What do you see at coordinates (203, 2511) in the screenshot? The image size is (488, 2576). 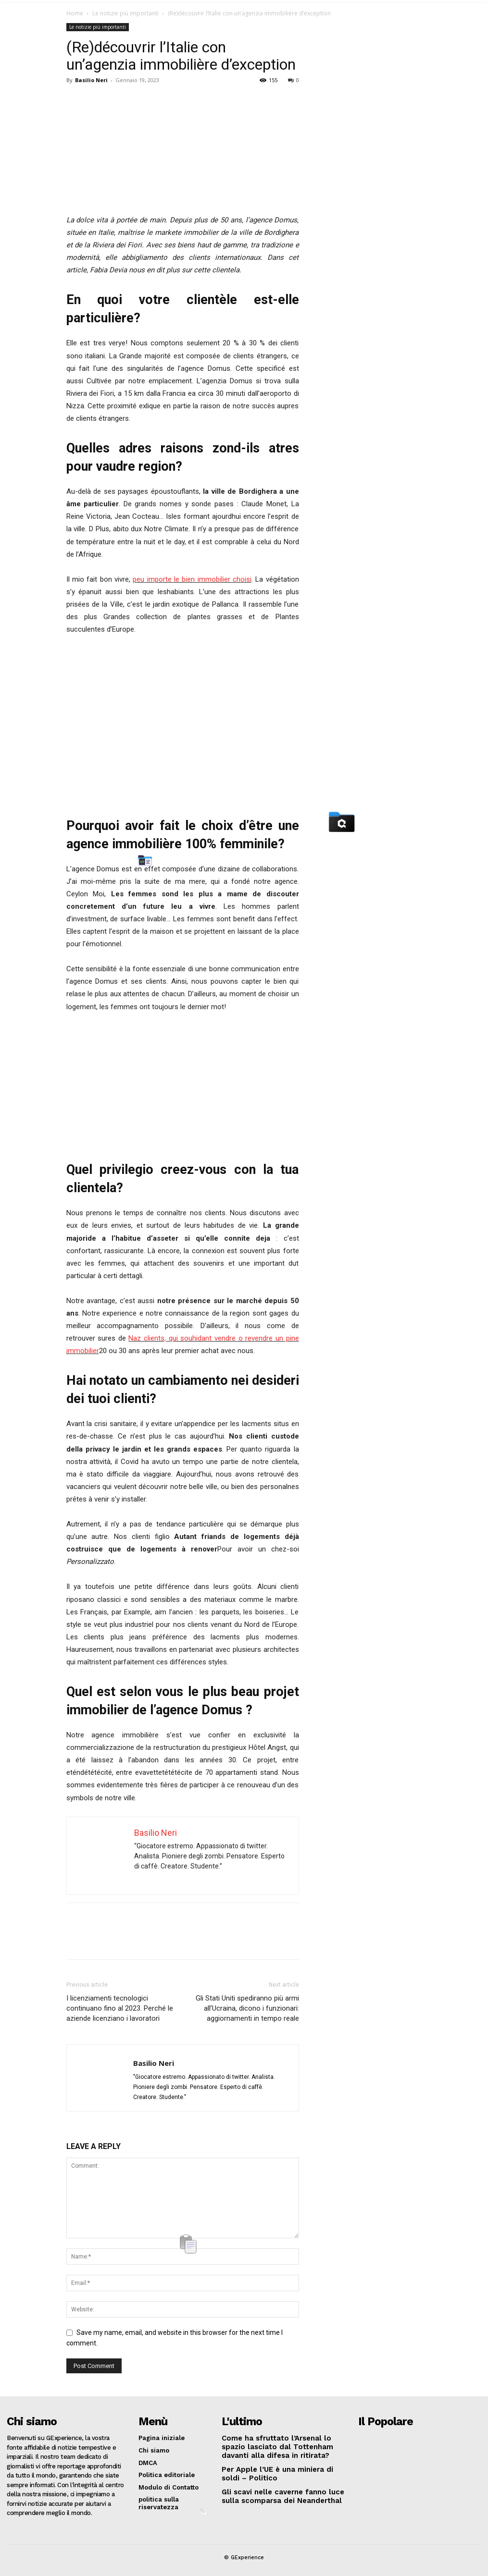 I see `copy selected content to clipboard` at bounding box center [203, 2511].